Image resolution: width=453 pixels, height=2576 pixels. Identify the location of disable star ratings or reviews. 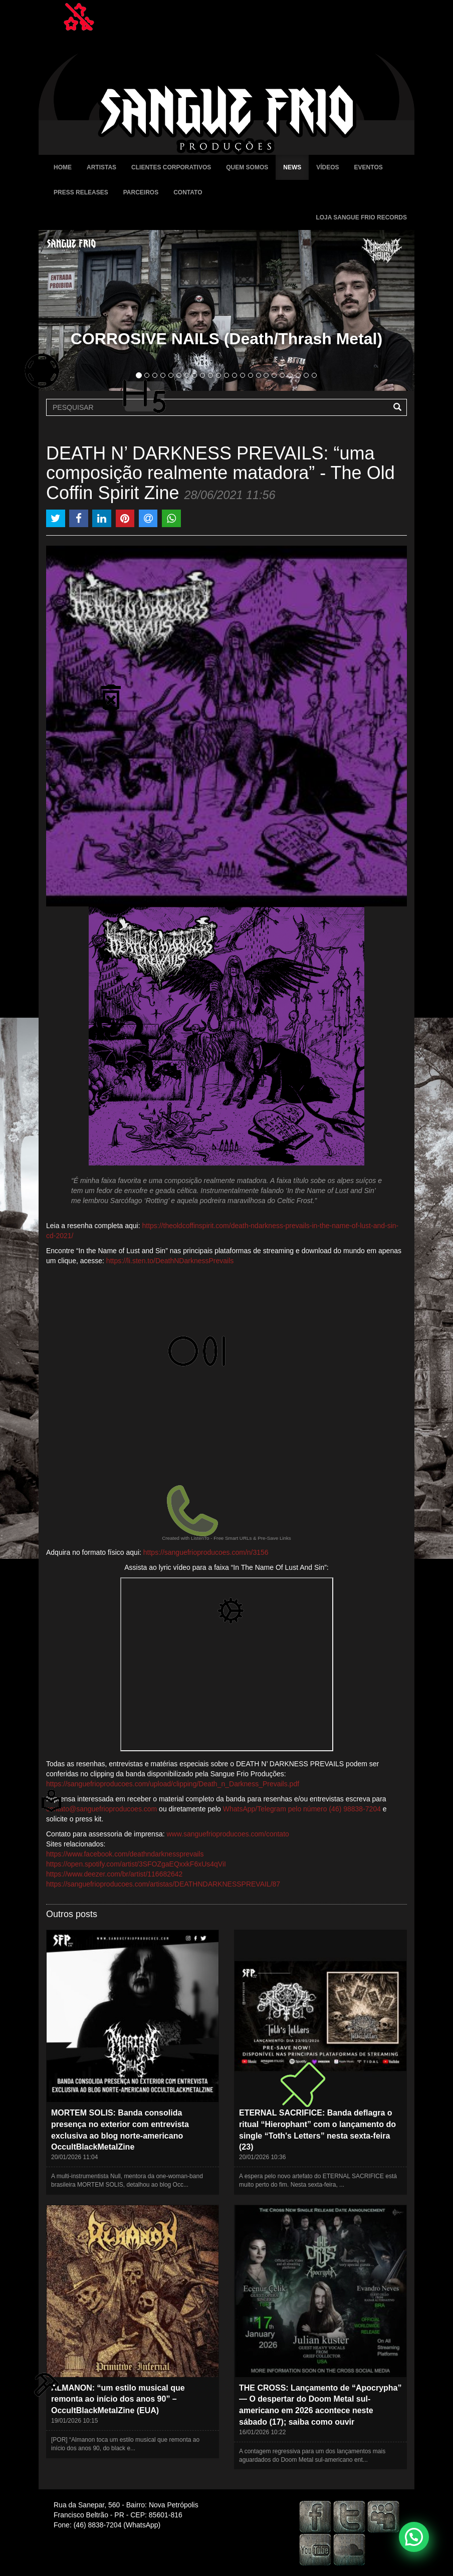
(79, 17).